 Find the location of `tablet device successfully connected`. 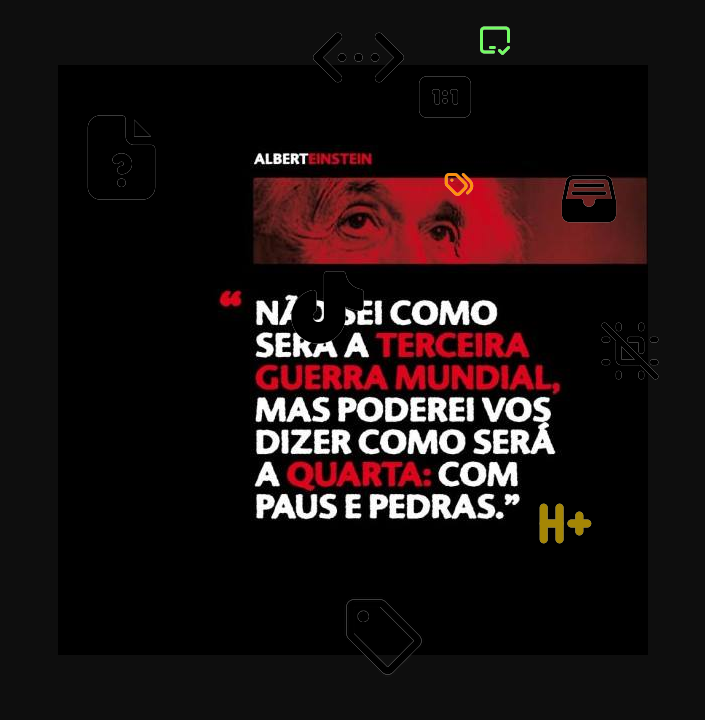

tablet device successfully connected is located at coordinates (495, 40).